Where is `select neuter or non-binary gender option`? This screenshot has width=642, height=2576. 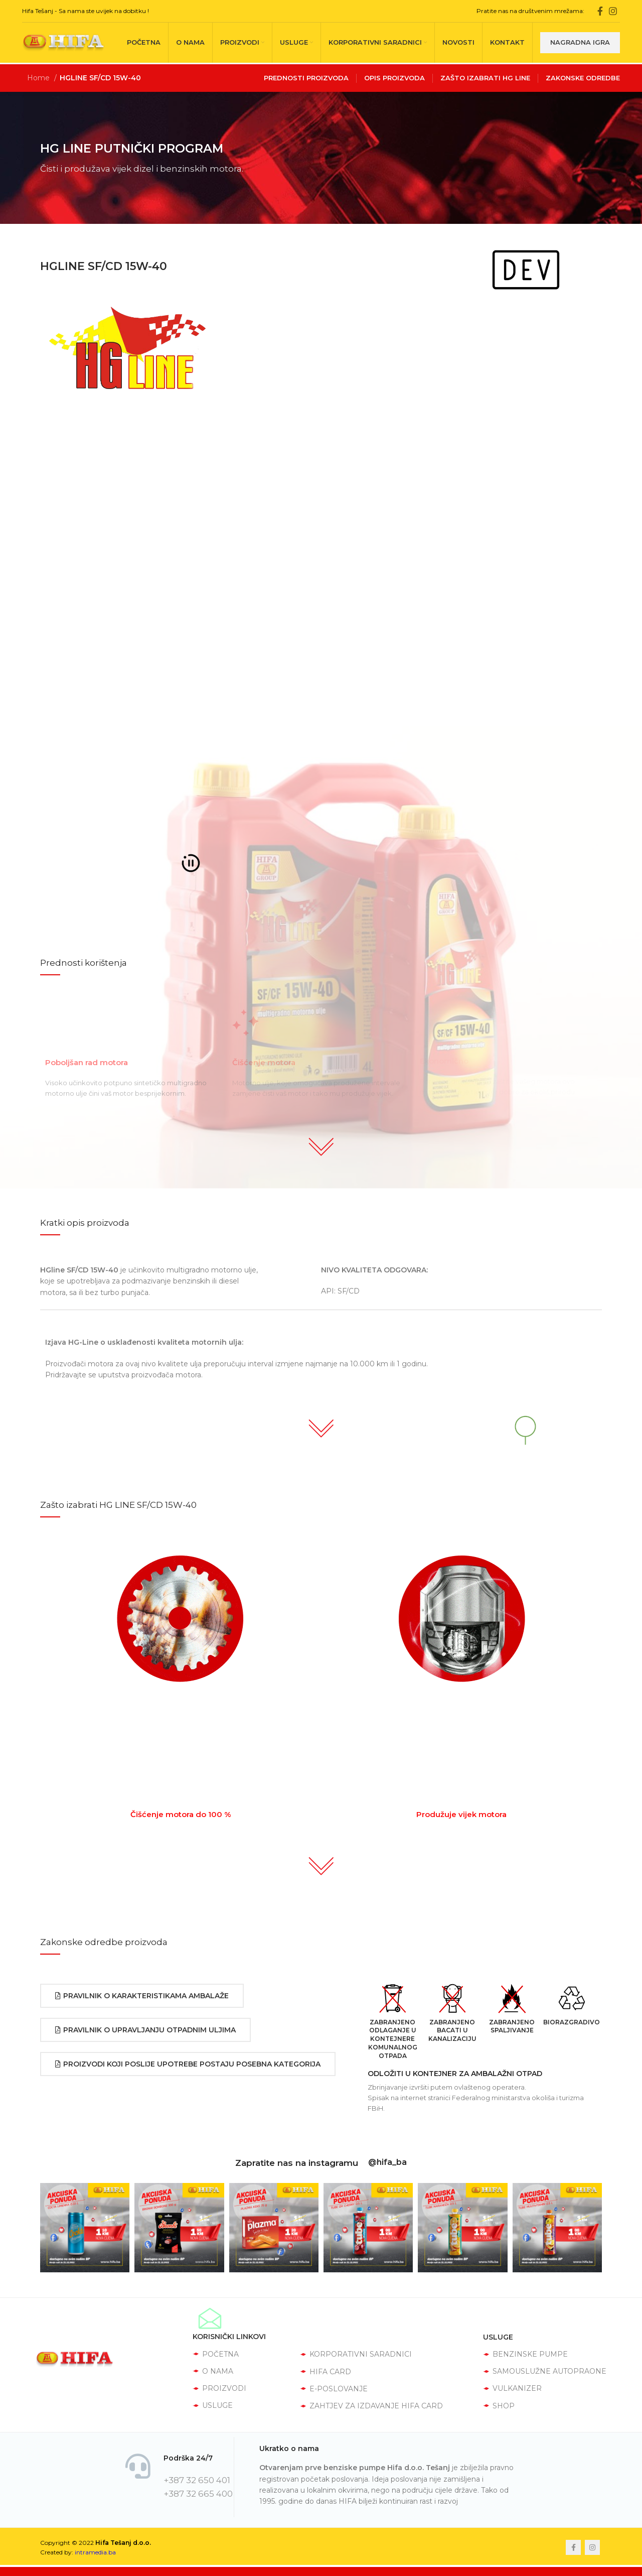 select neuter or non-binary gender option is located at coordinates (525, 1430).